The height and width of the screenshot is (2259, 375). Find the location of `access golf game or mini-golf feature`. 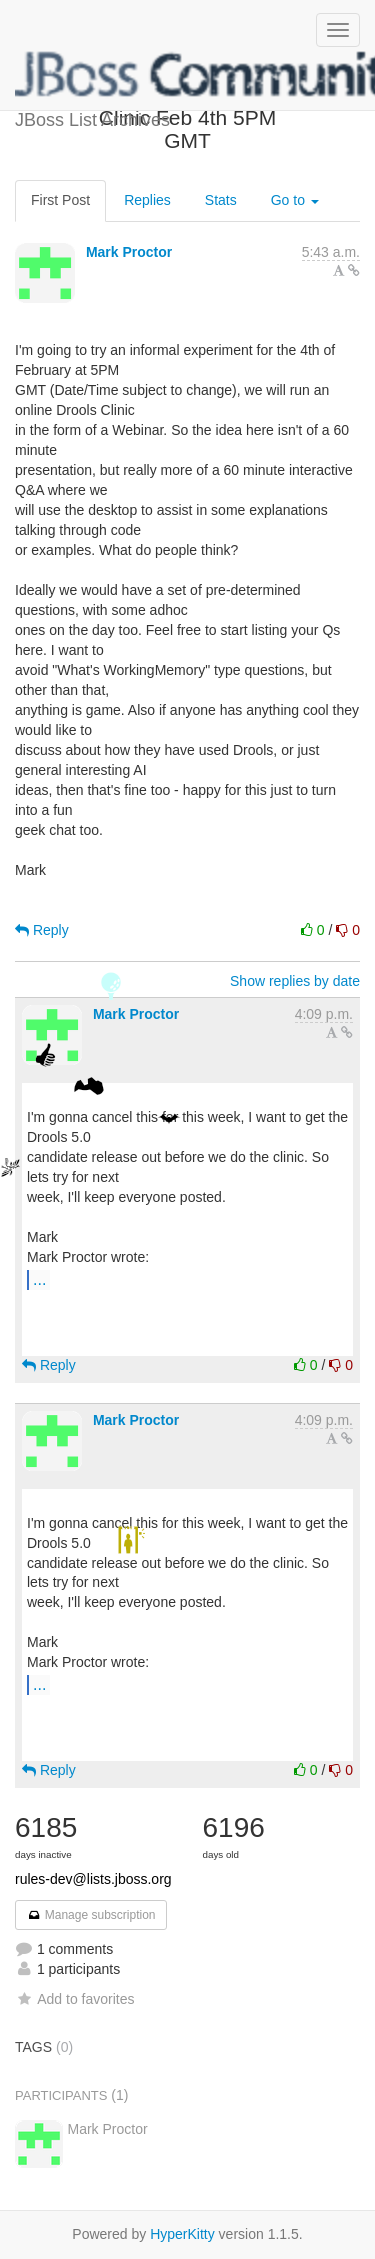

access golf game or mini-golf feature is located at coordinates (111, 986).